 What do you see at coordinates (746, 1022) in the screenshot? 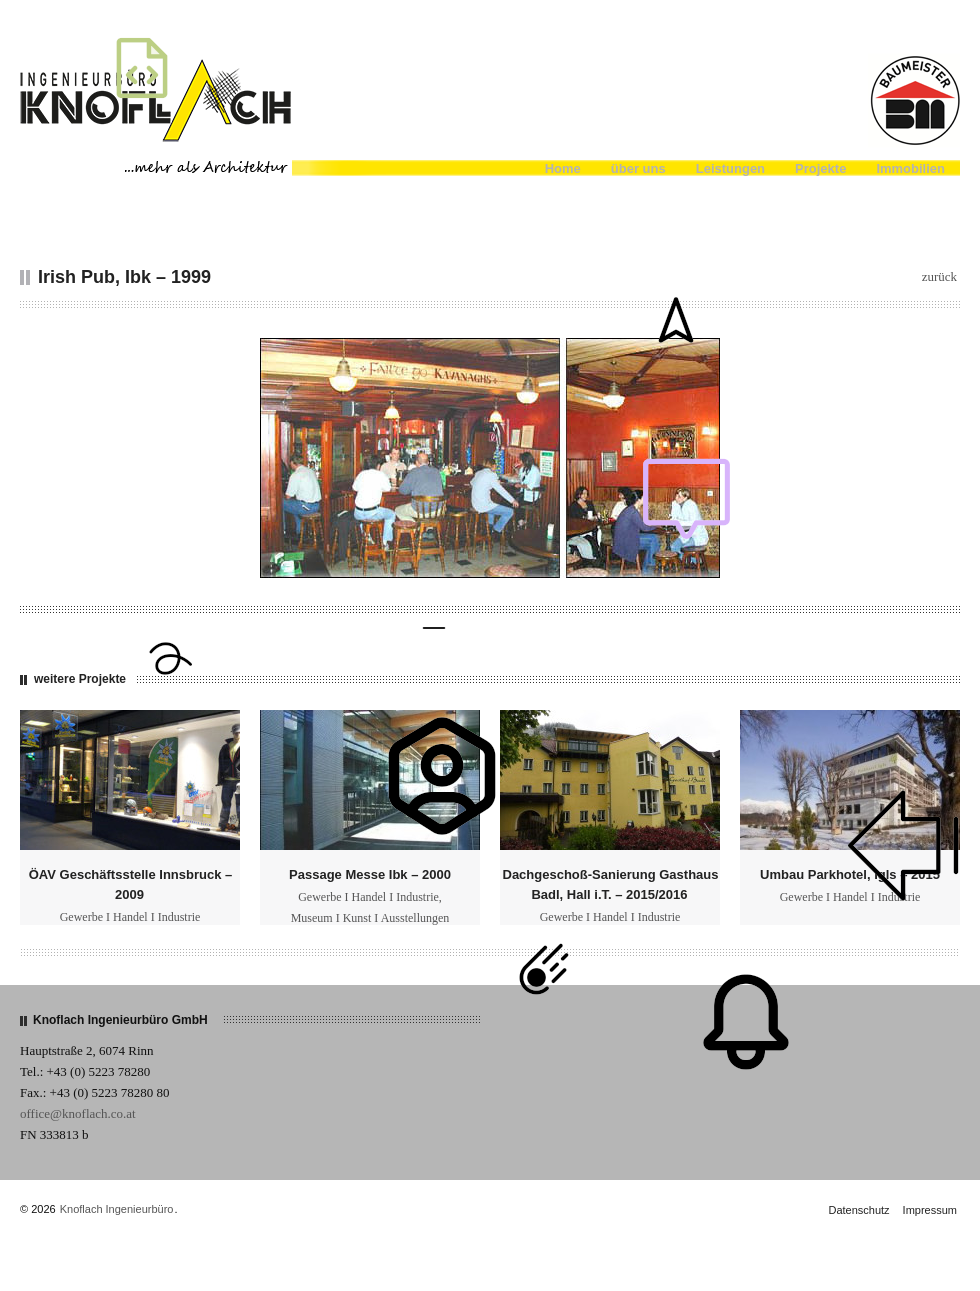
I see `view notifications` at bounding box center [746, 1022].